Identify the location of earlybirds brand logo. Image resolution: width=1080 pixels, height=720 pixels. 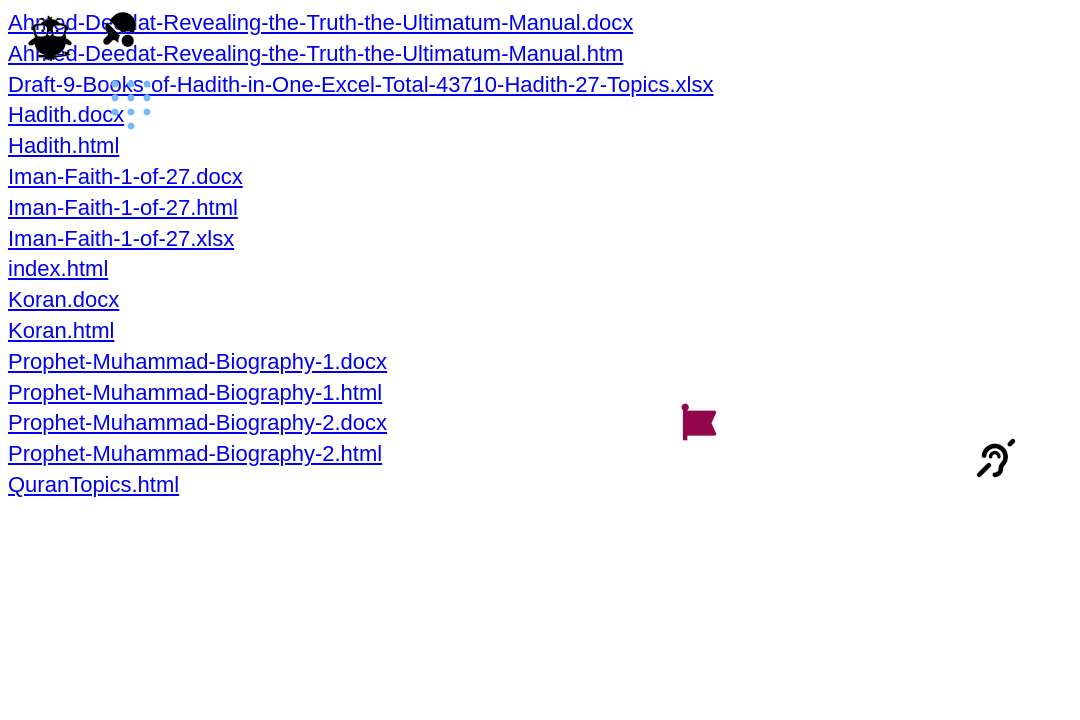
(50, 38).